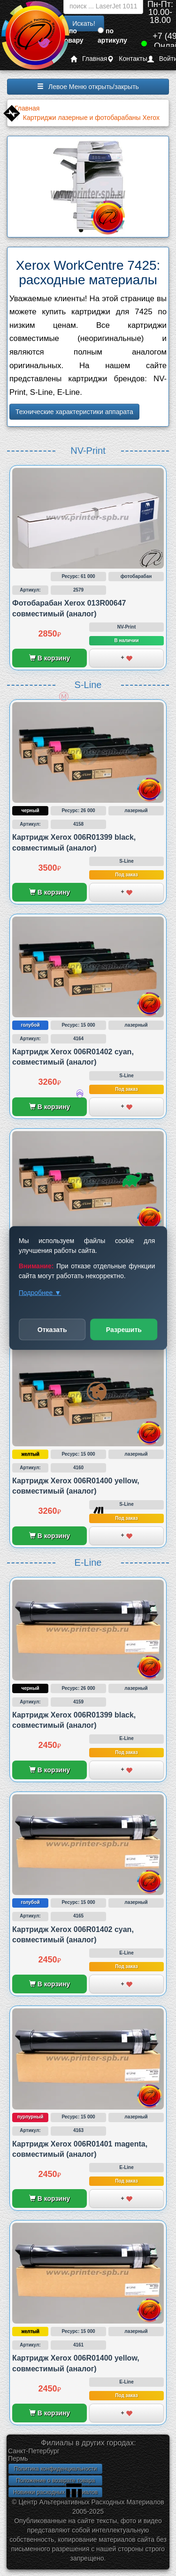 The image size is (176, 2576). What do you see at coordinates (132, 1179) in the screenshot?
I see `Gradle build automation tool logo` at bounding box center [132, 1179].